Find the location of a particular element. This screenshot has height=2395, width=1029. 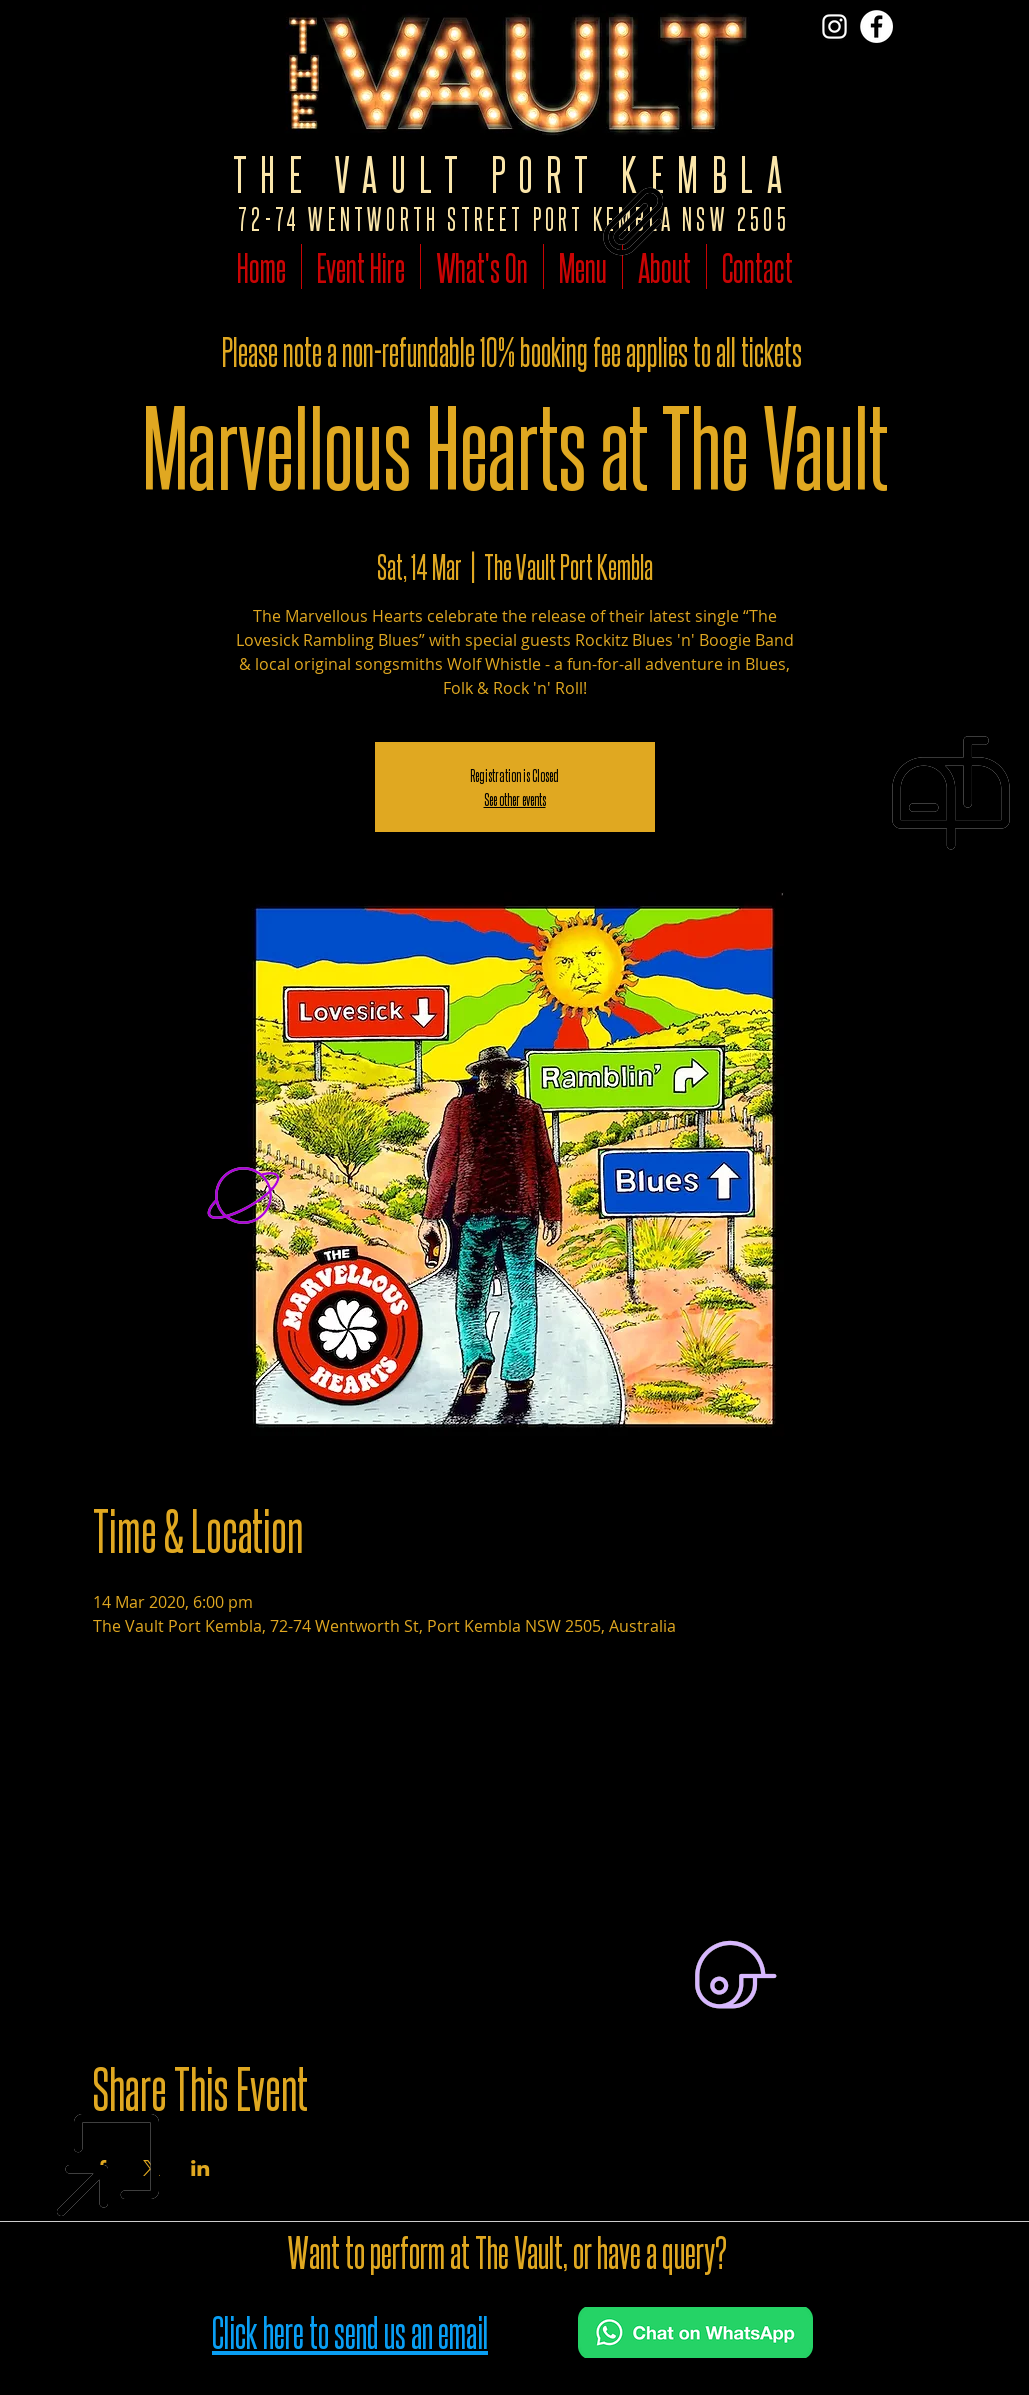

attach a file to your message is located at coordinates (634, 221).